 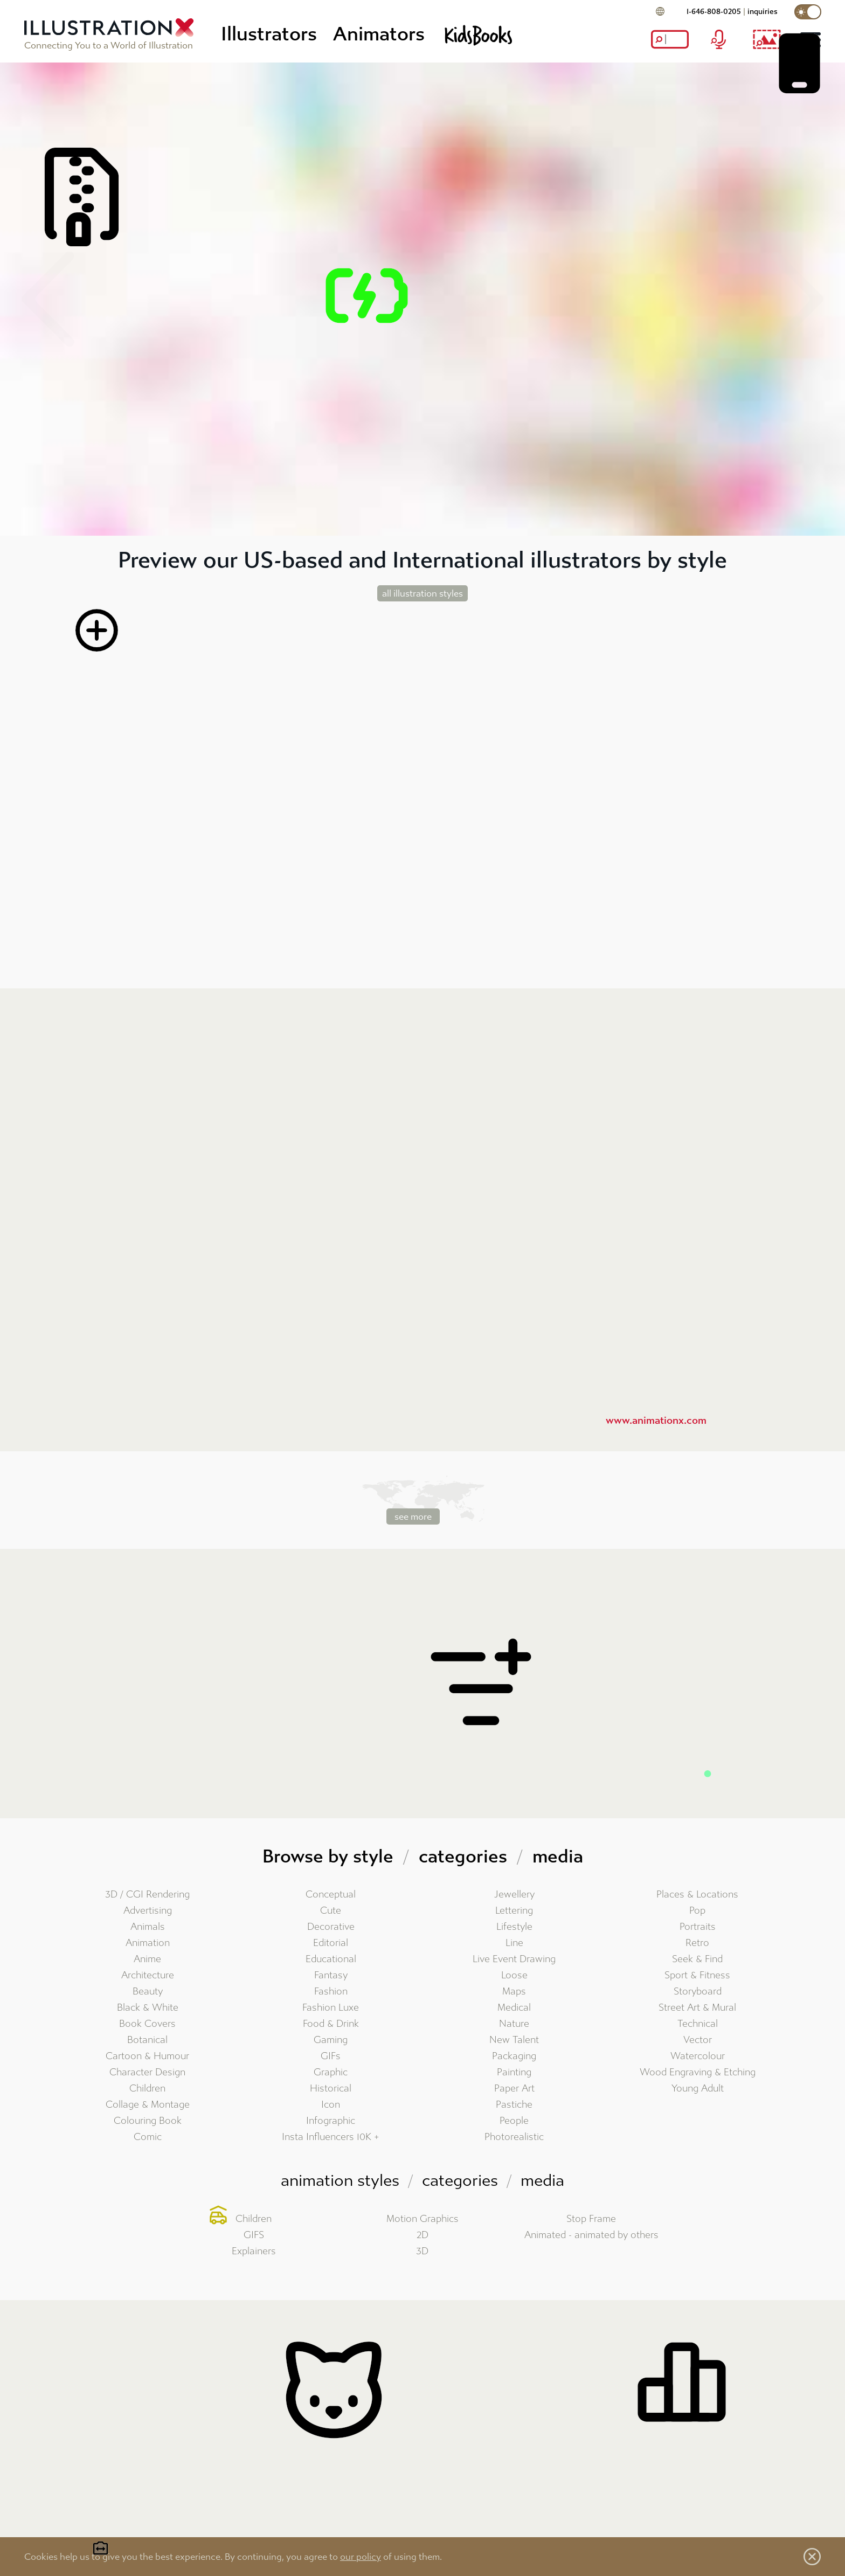 I want to click on add a new item or entry, so click(x=96, y=630).